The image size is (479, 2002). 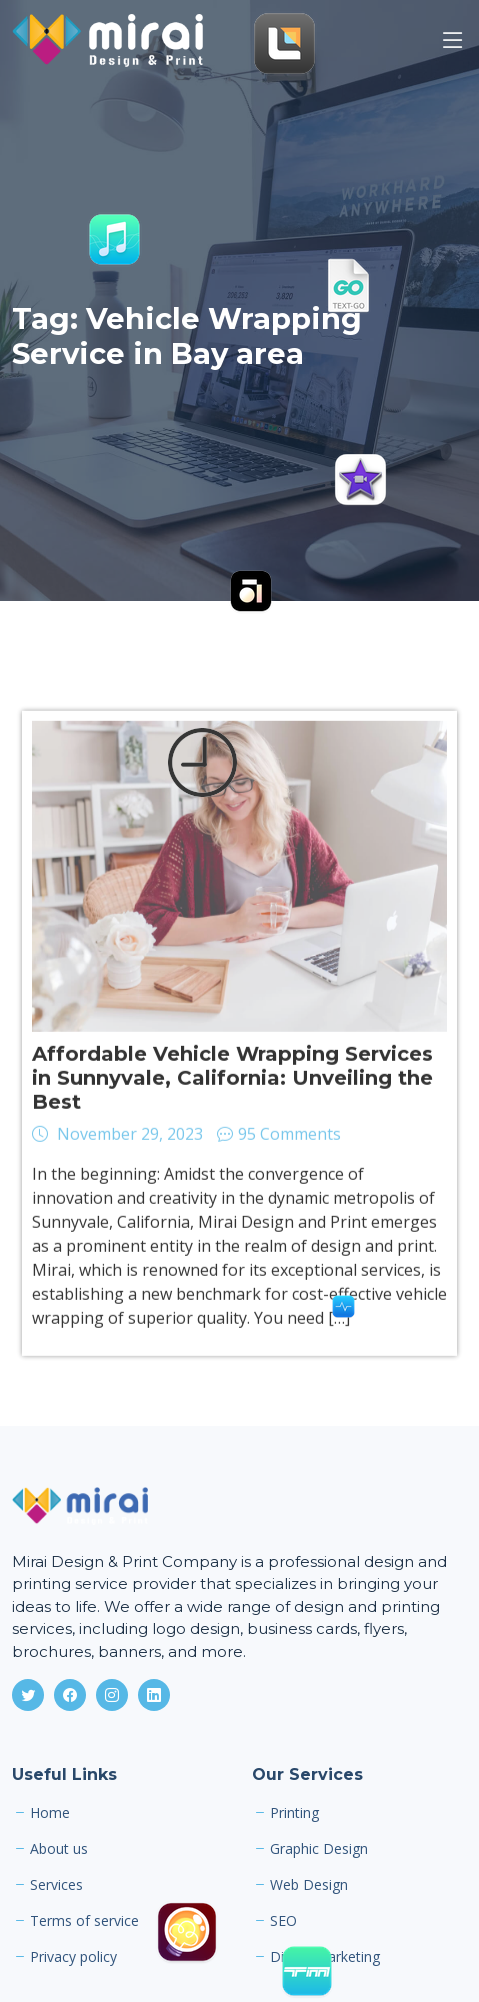 What do you see at coordinates (343, 1306) in the screenshot?
I see `open wxcas network statistics monitor` at bounding box center [343, 1306].